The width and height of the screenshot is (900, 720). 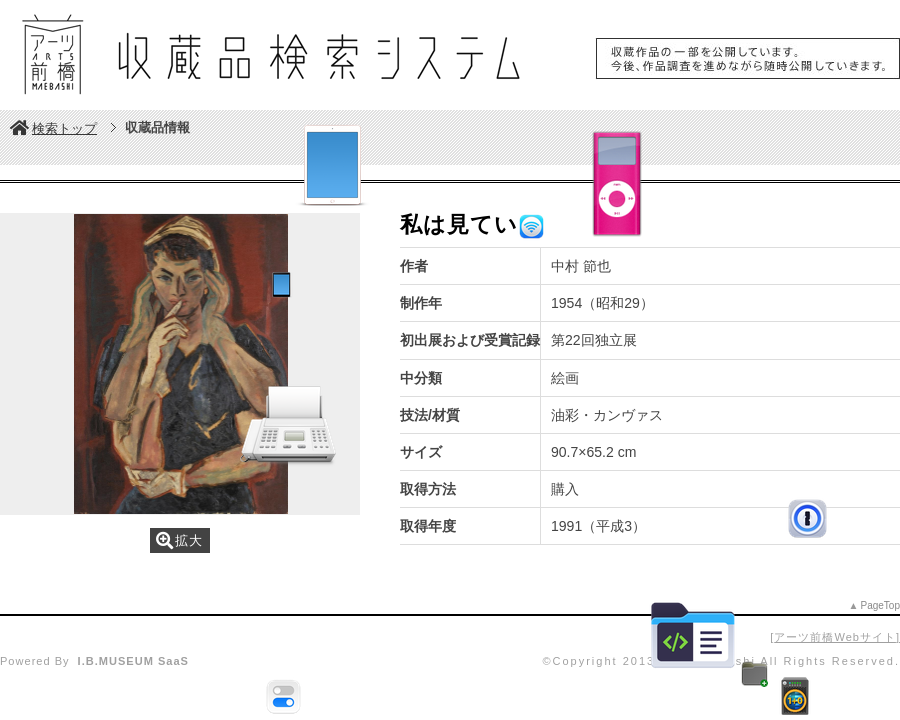 I want to click on open AirPort Utility to manage wireless network settings, so click(x=531, y=226).